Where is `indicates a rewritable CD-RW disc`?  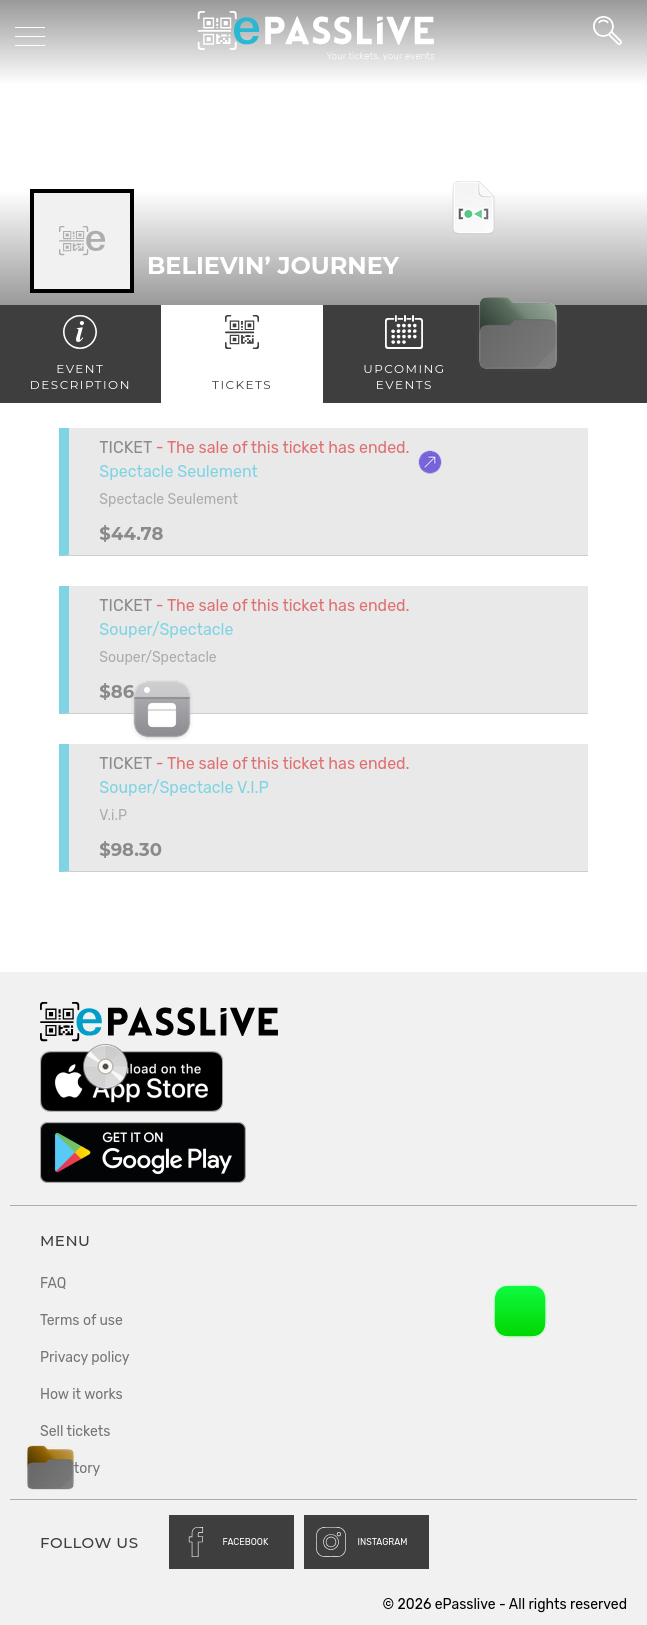
indicates a rewritable CD-RW disc is located at coordinates (105, 1066).